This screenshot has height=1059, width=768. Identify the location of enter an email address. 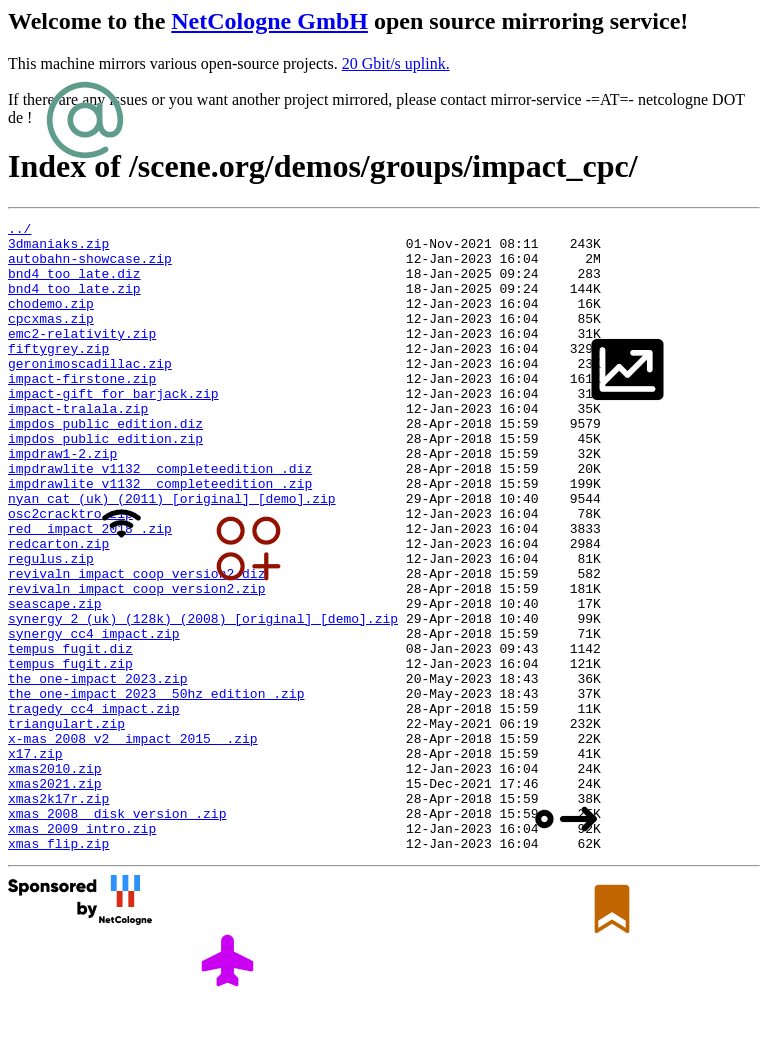
(85, 120).